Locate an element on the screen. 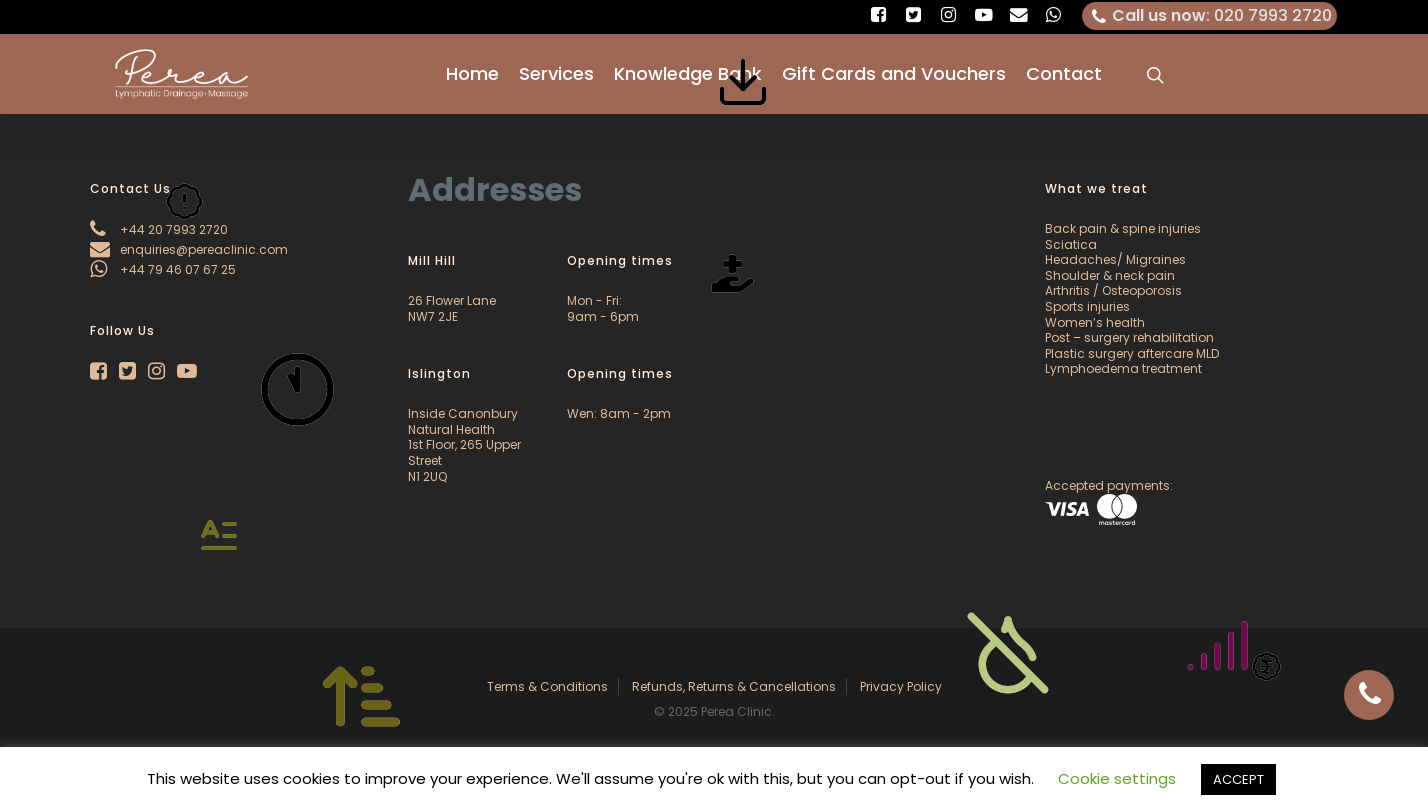 This screenshot has width=1428, height=812. indicates cellular or network signal strength is located at coordinates (1217, 645).